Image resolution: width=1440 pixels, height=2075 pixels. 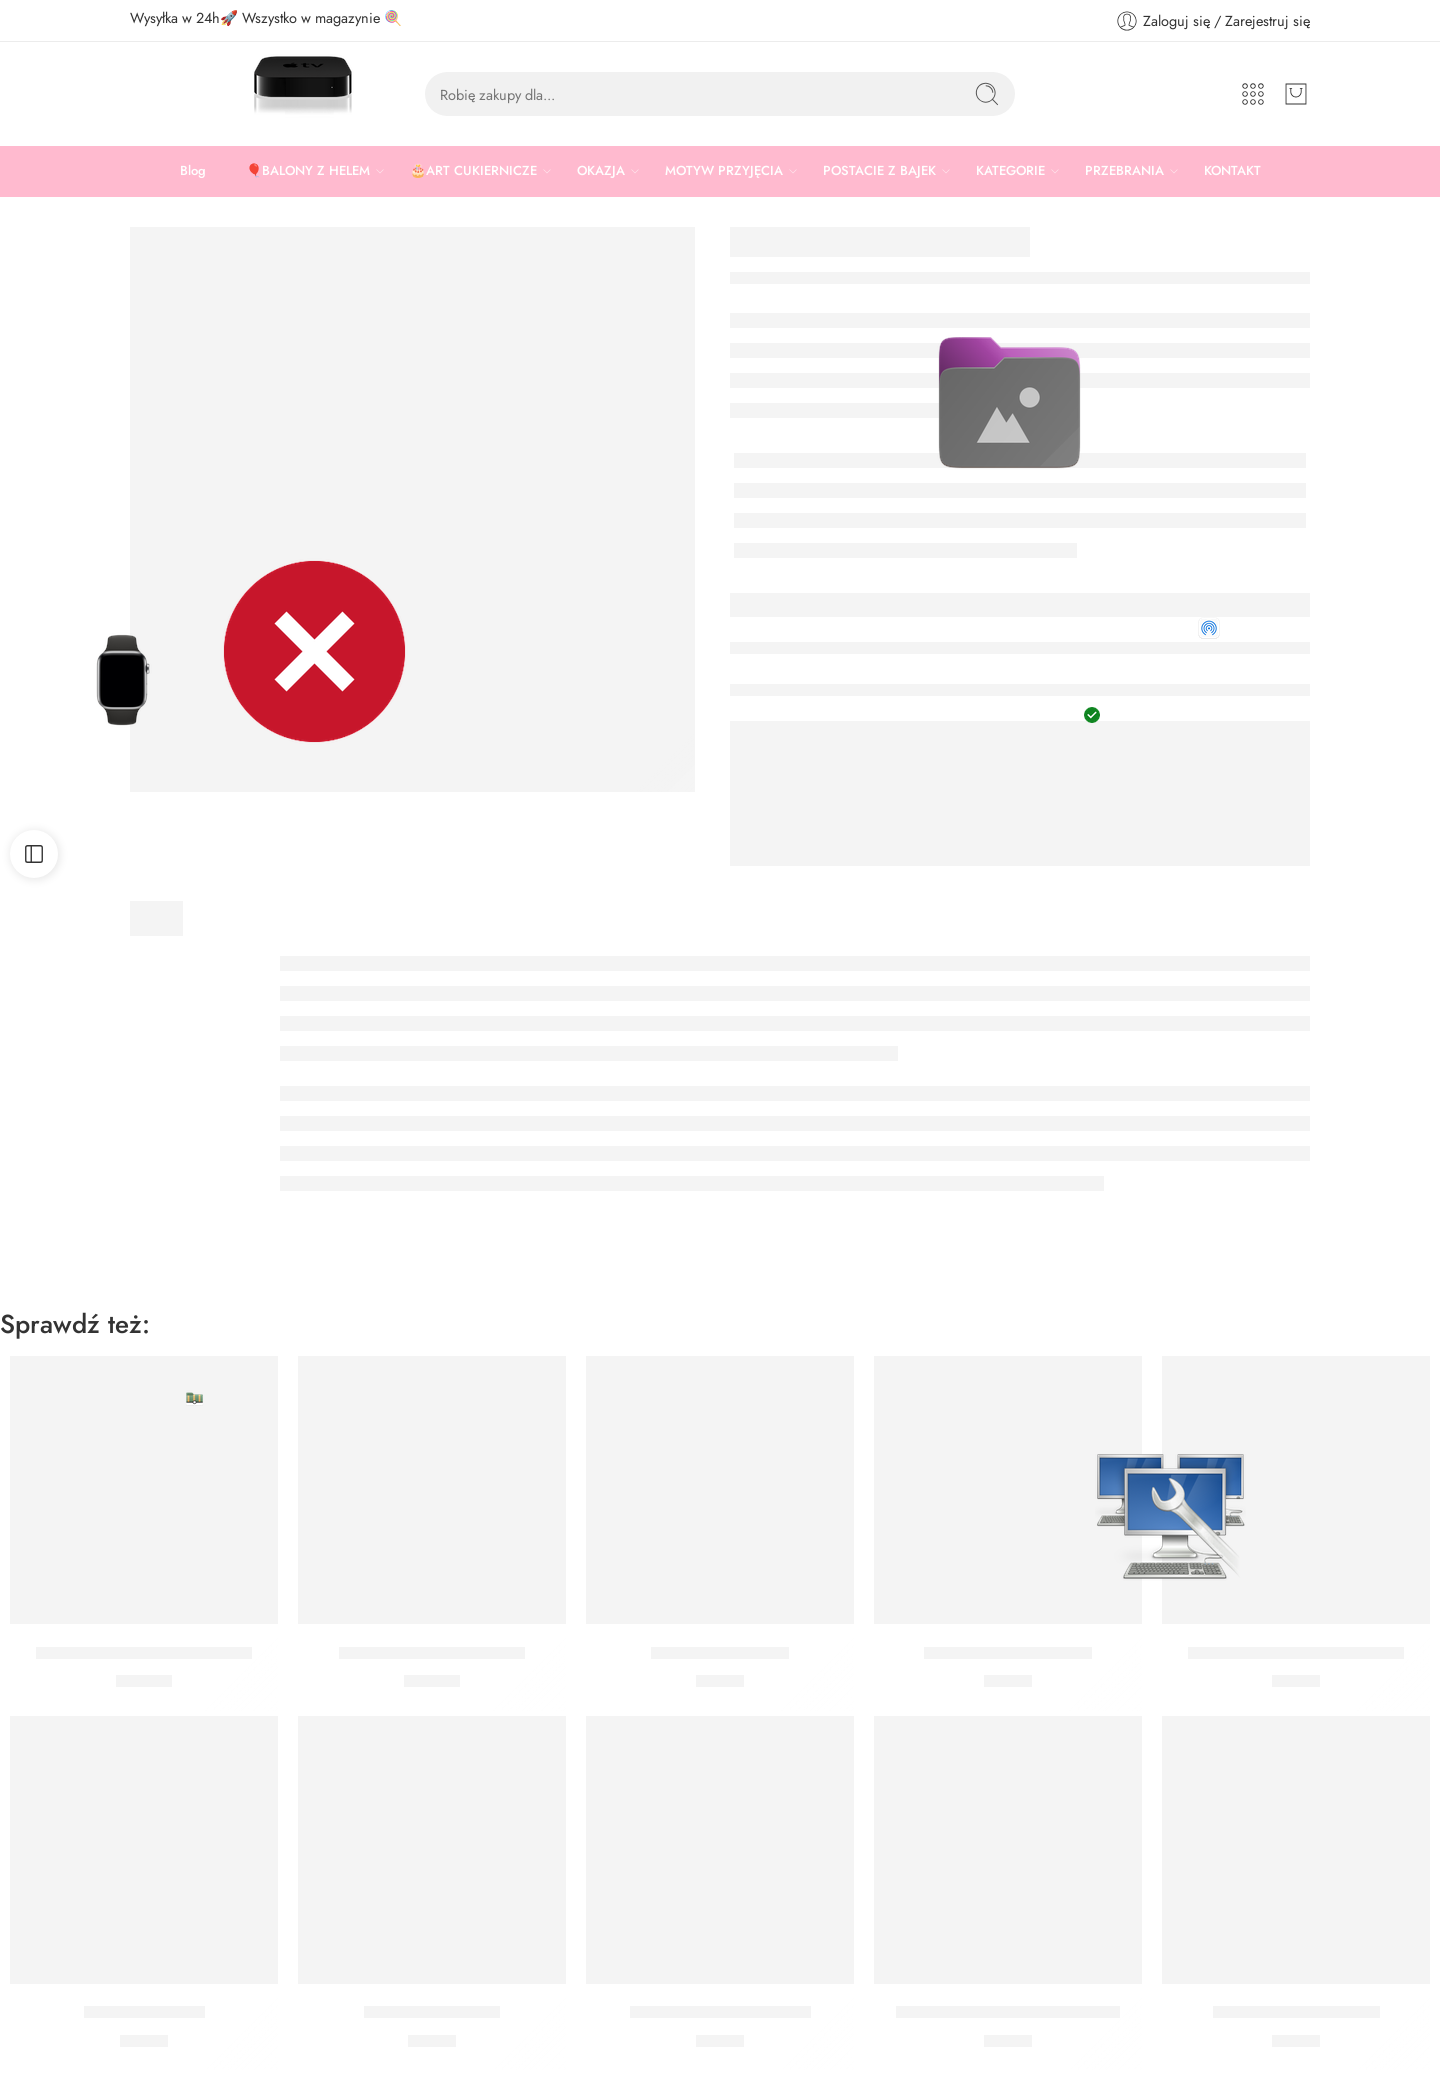 What do you see at coordinates (1170, 1515) in the screenshot?
I see `access network and connection settings` at bounding box center [1170, 1515].